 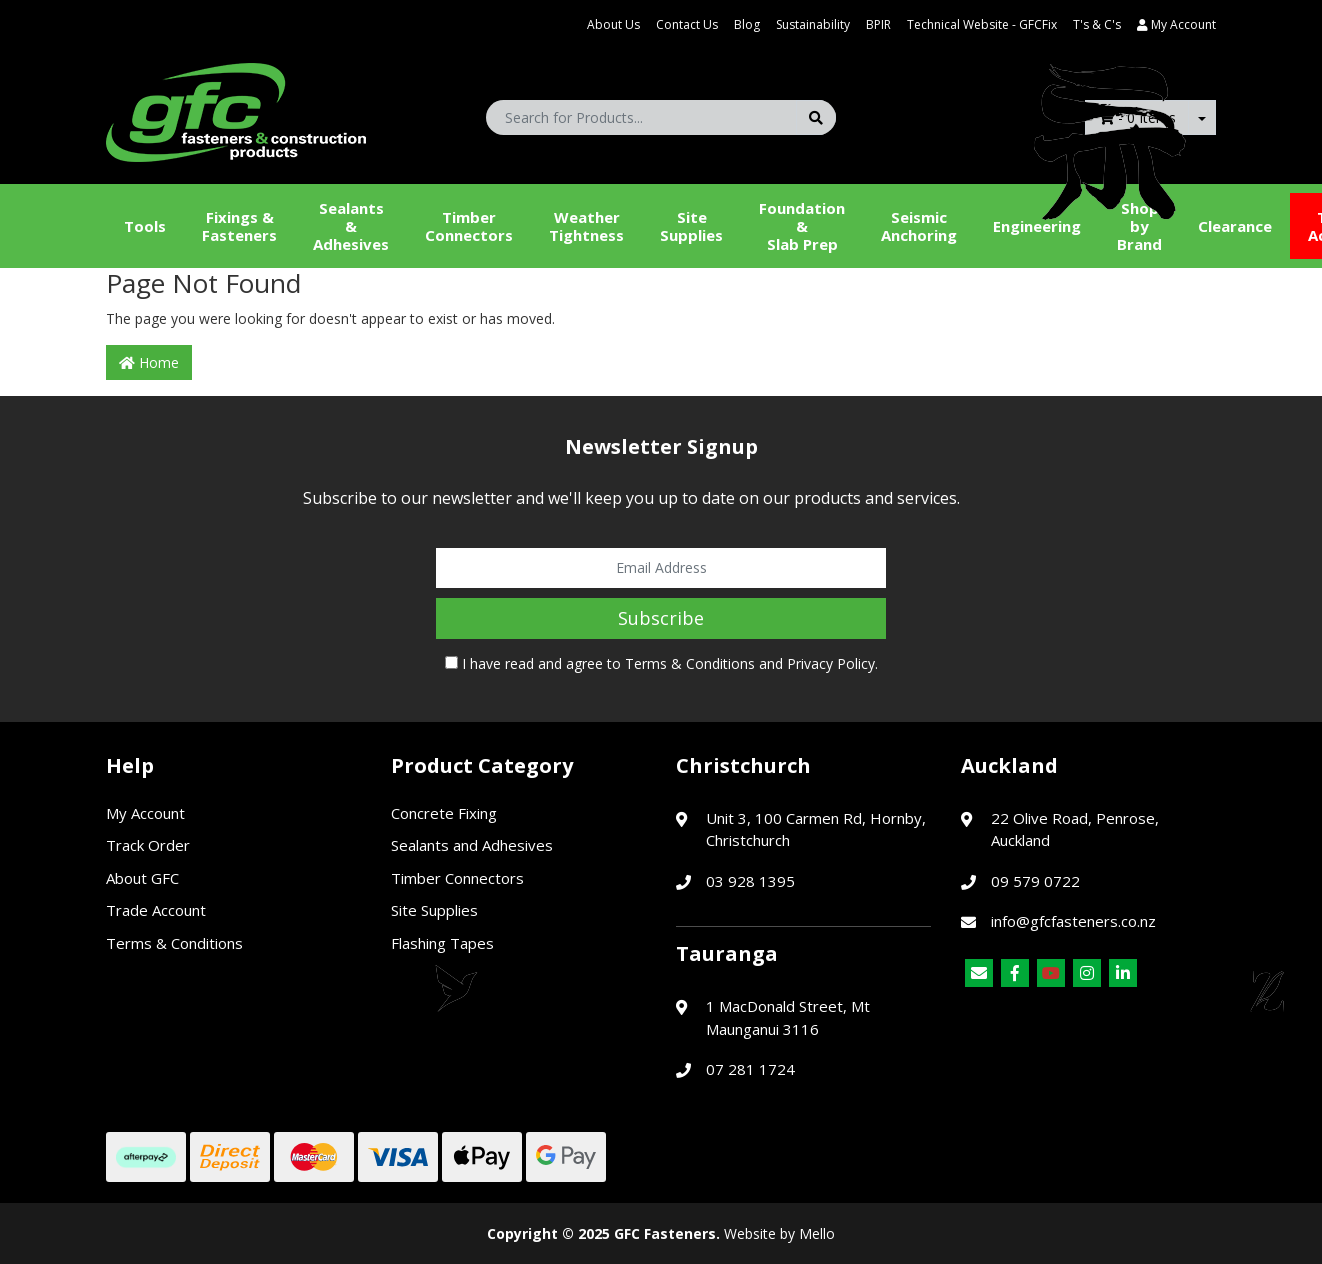 What do you see at coordinates (1110, 142) in the screenshot?
I see `open shikimori anime tracking app` at bounding box center [1110, 142].